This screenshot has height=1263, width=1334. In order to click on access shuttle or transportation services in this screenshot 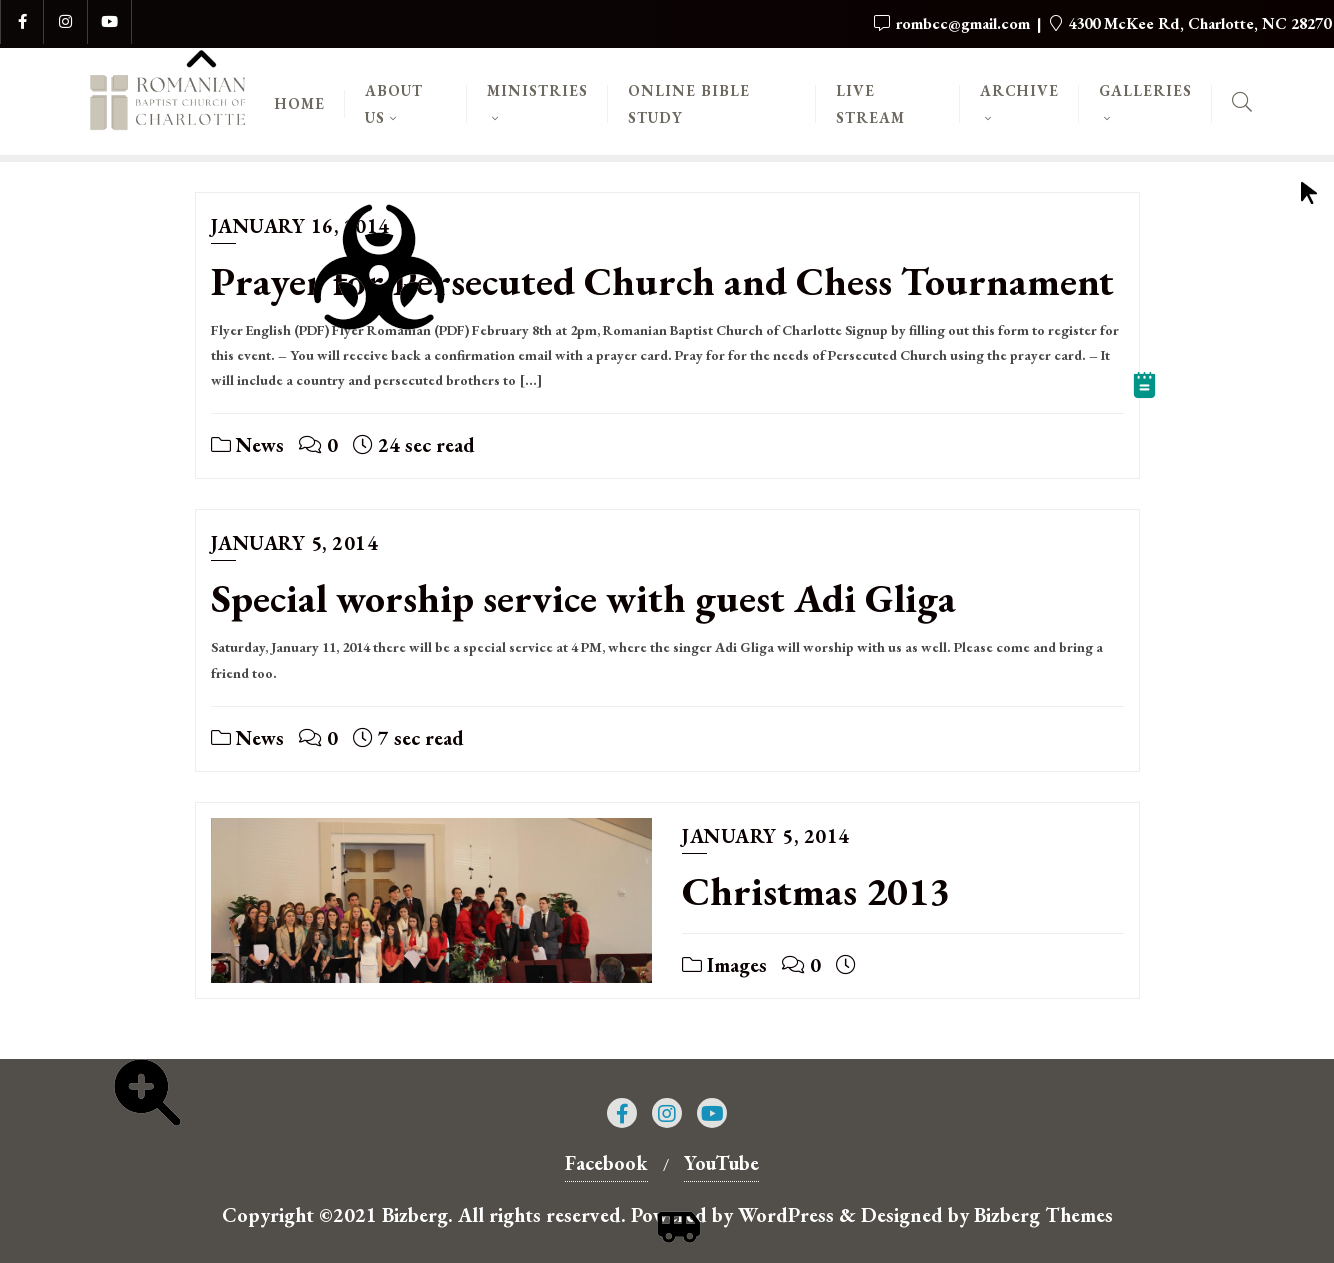, I will do `click(679, 1226)`.